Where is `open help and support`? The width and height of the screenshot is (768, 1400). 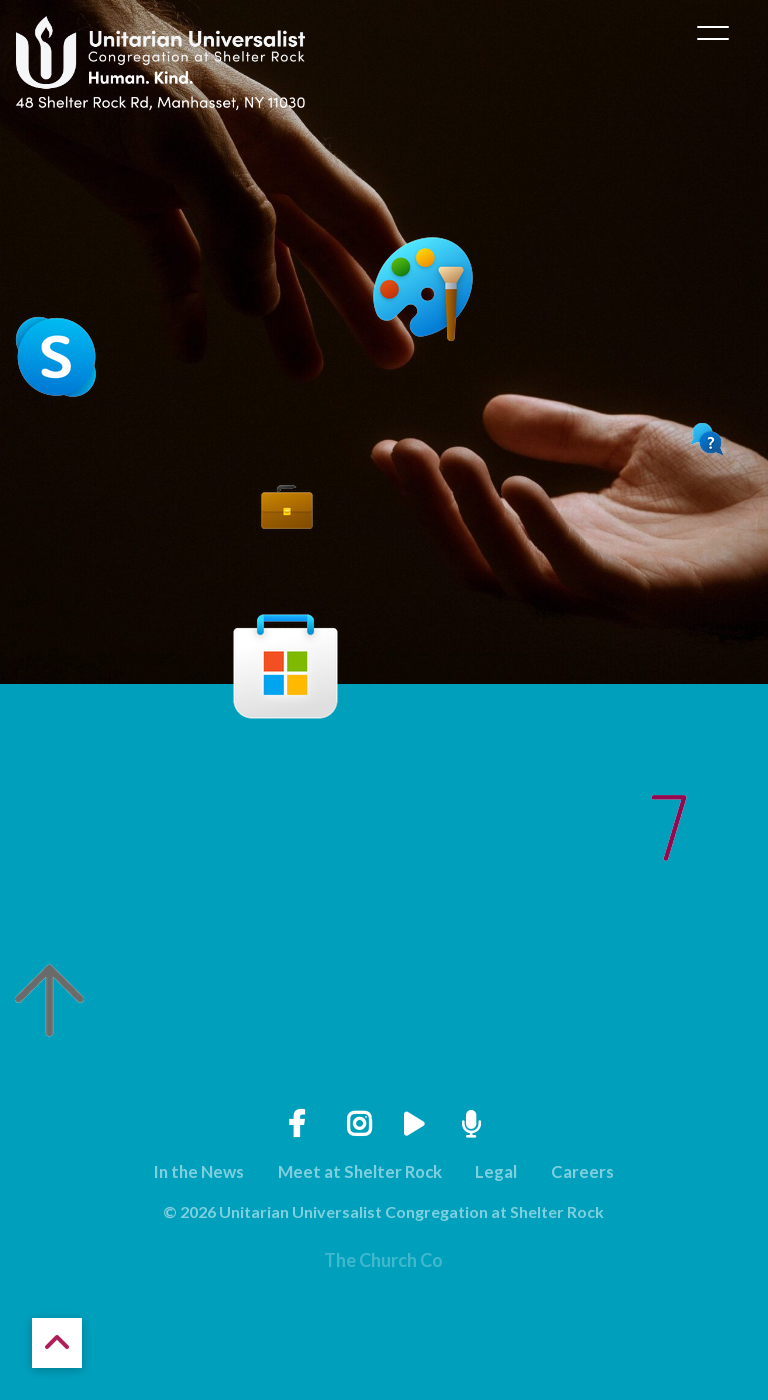
open help and support is located at coordinates (707, 439).